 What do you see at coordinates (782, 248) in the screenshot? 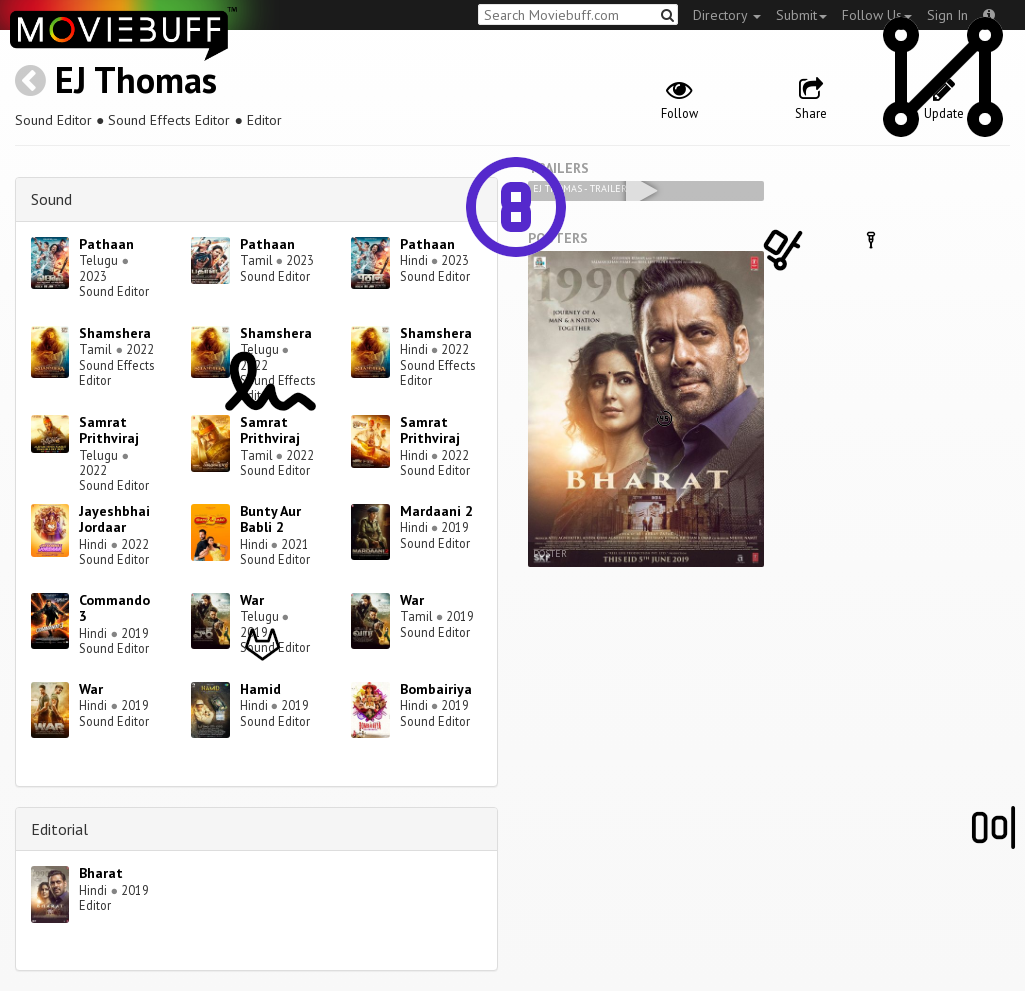
I see `view your shopping cart` at bounding box center [782, 248].